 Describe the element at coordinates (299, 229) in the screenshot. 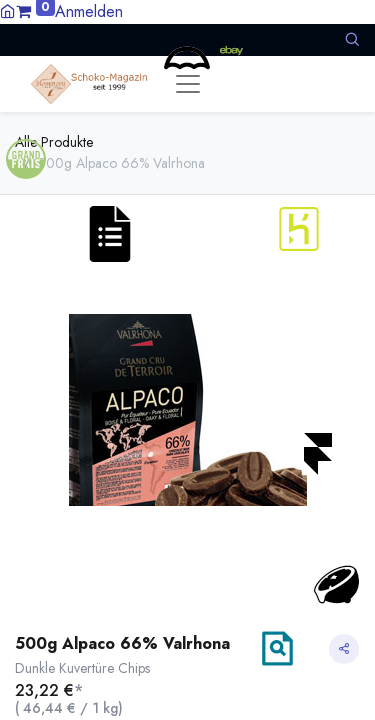

I see `link to Heroku cloud platform` at that location.